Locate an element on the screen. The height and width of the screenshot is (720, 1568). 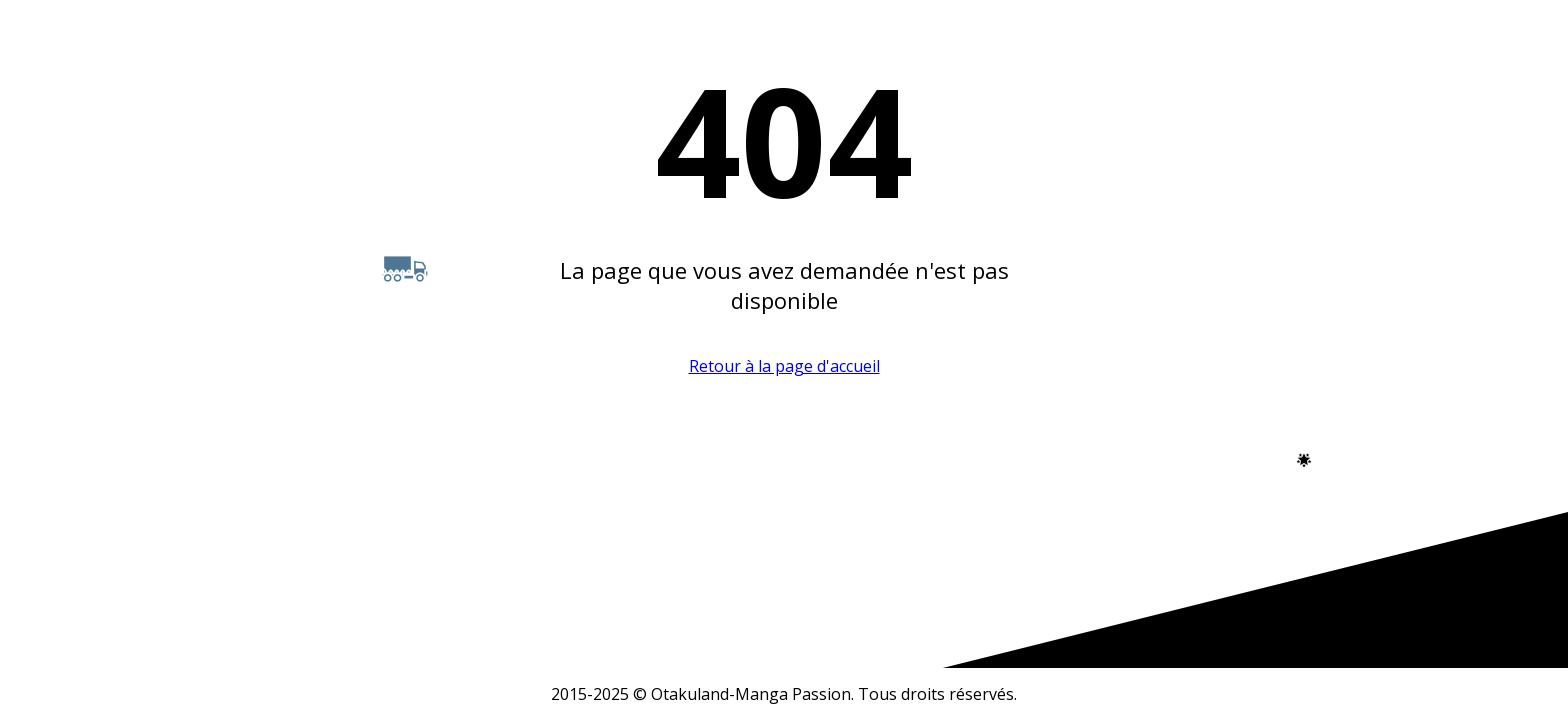
track your delivery or shipment is located at coordinates (405, 269).